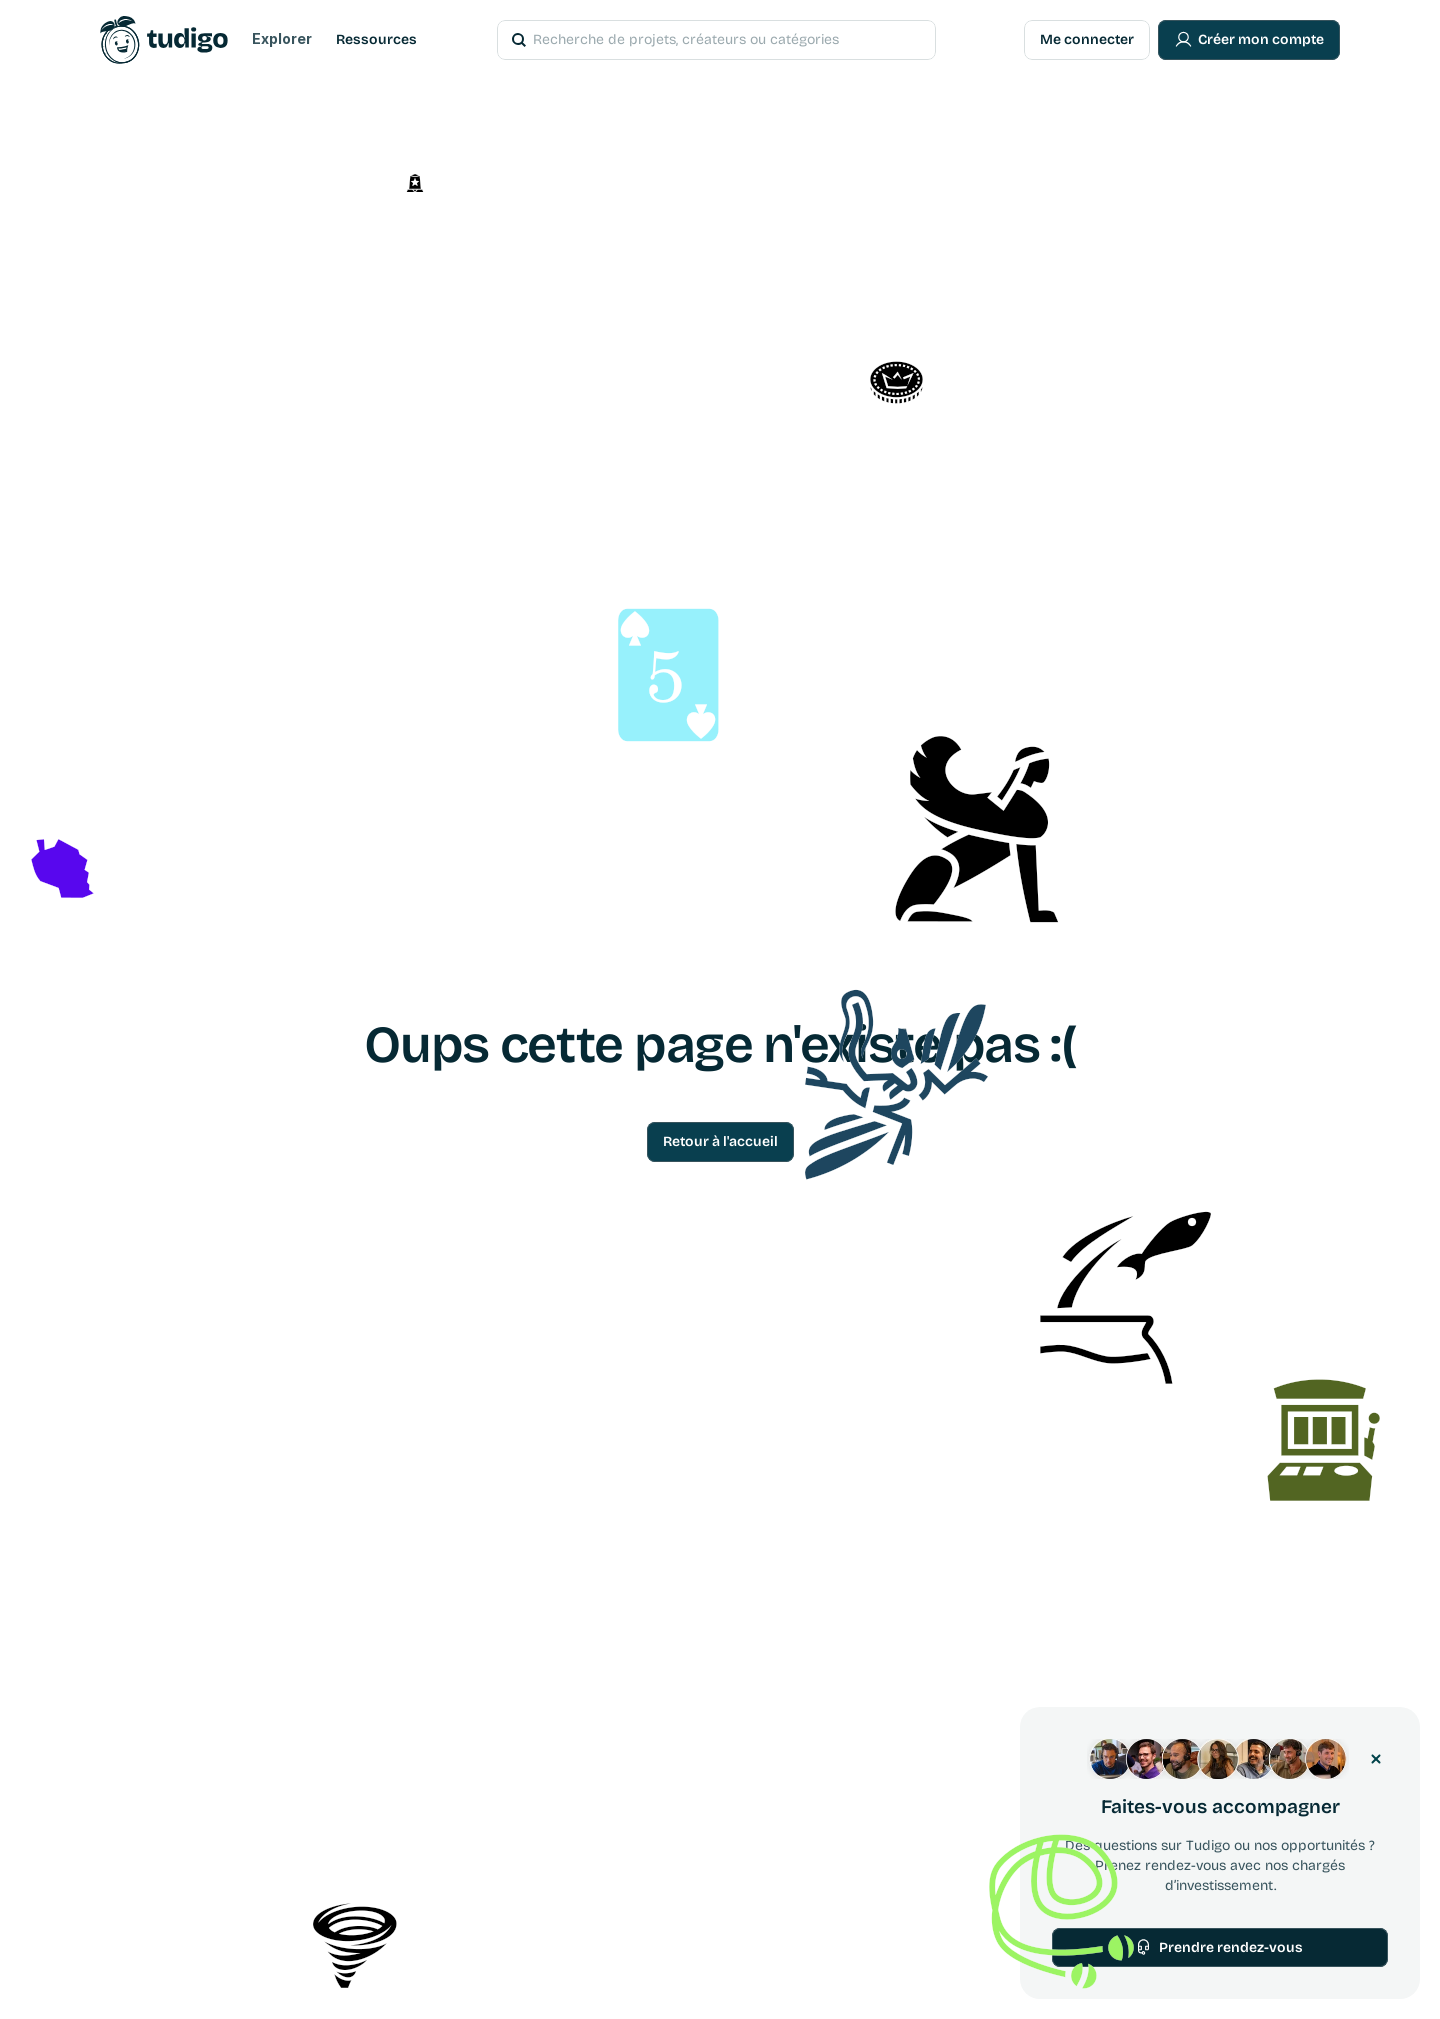 The height and width of the screenshot is (2019, 1440). What do you see at coordinates (1320, 1440) in the screenshot?
I see `open slot machine game` at bounding box center [1320, 1440].